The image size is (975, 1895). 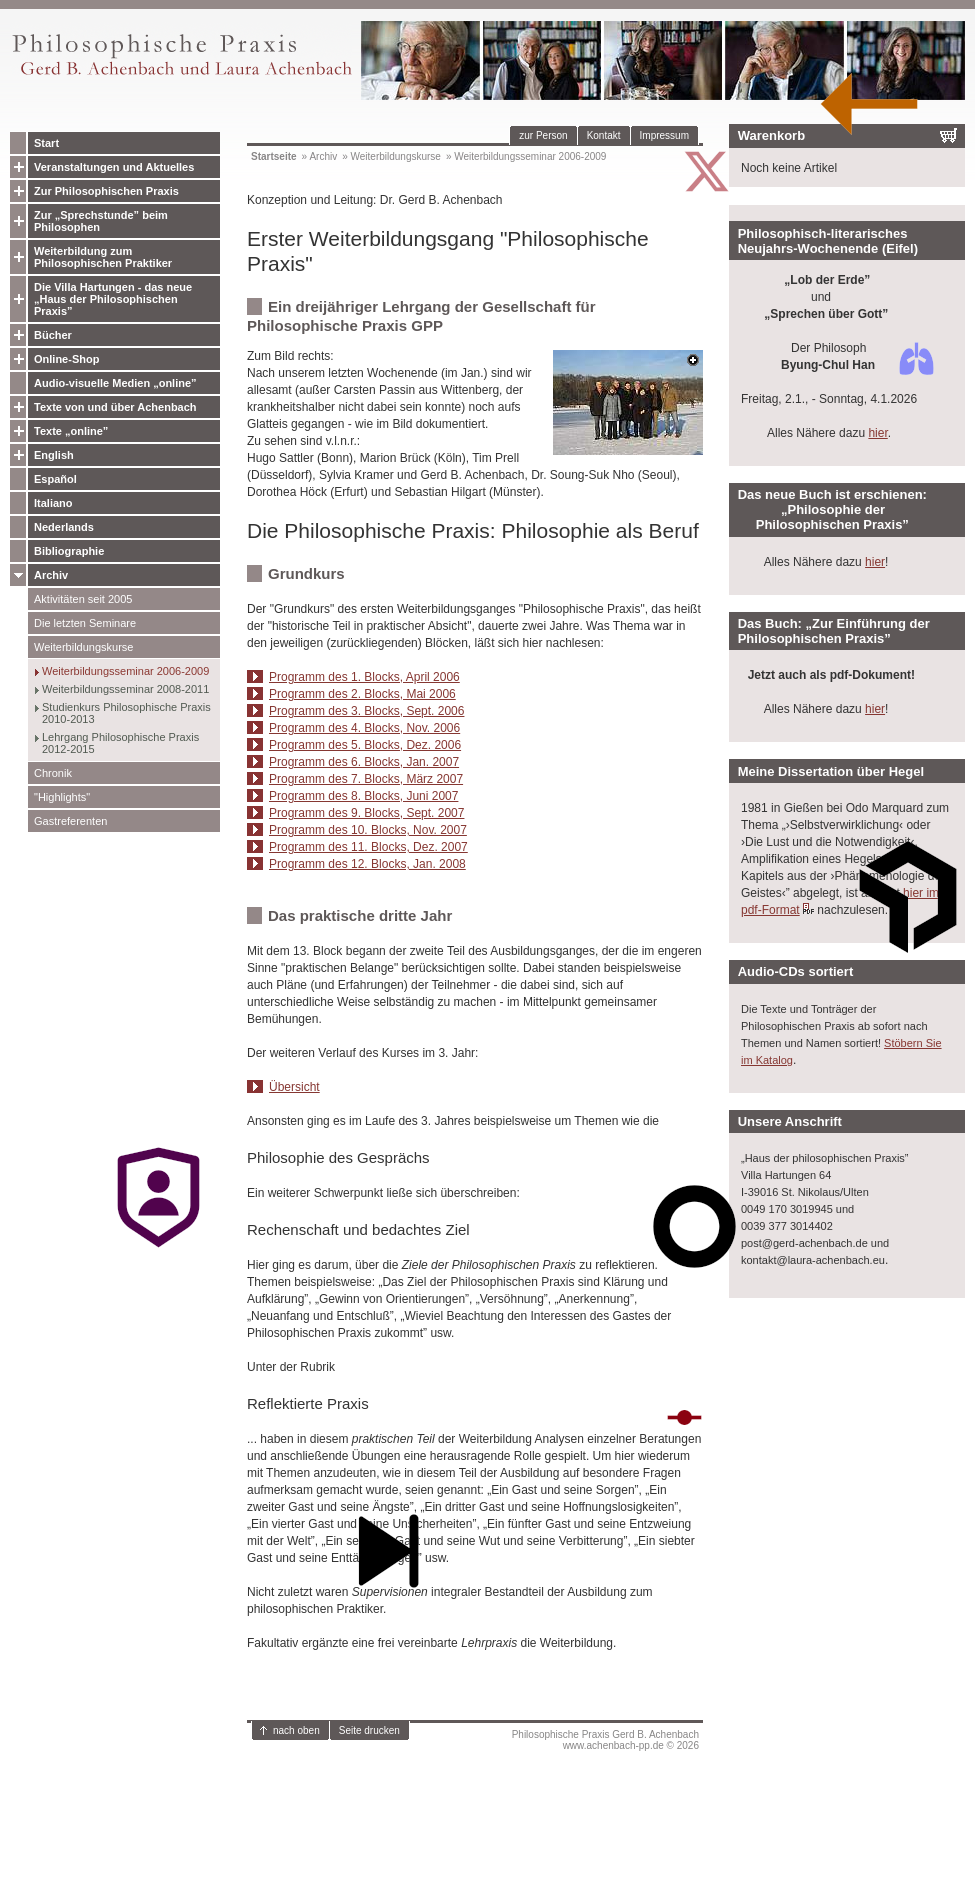 What do you see at coordinates (916, 359) in the screenshot?
I see `access respiratory health information` at bounding box center [916, 359].